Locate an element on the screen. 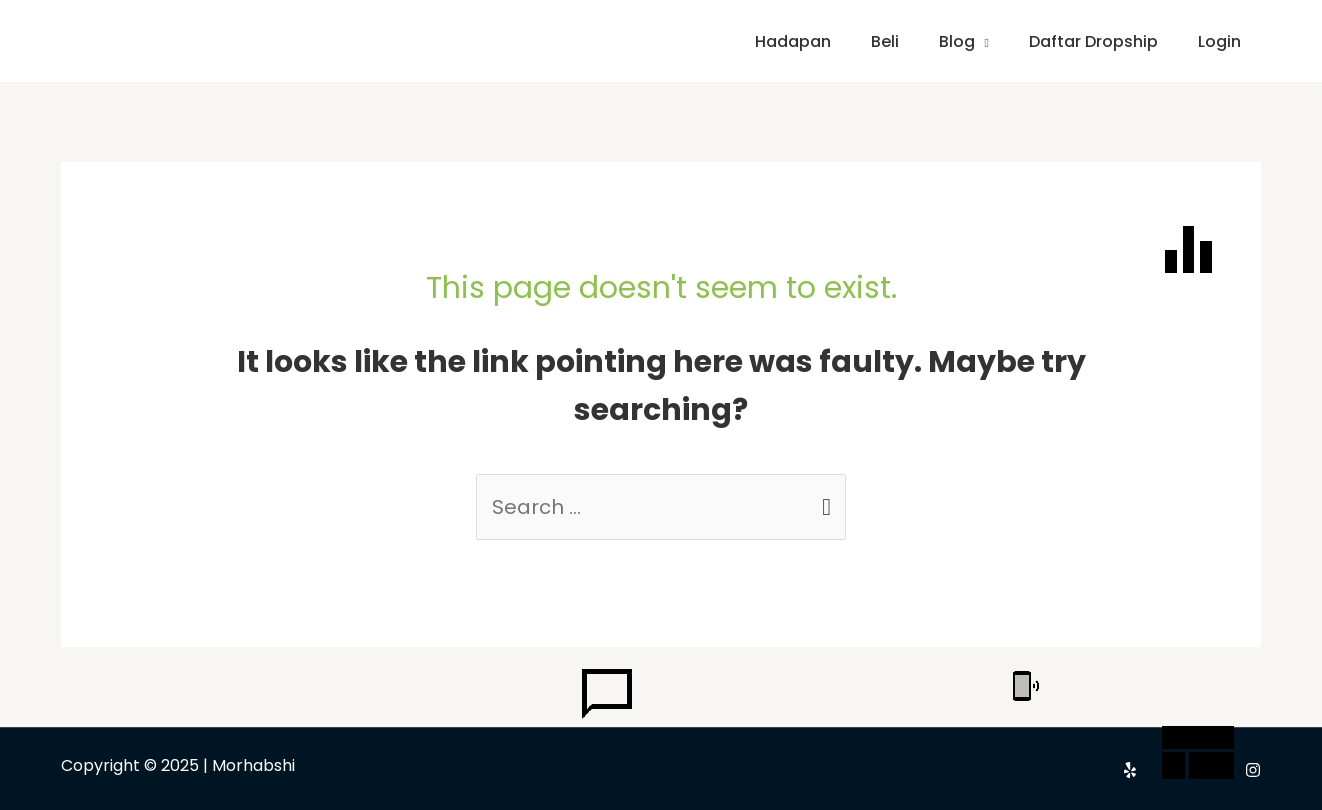  adjust audio equalizer settings is located at coordinates (1188, 249).